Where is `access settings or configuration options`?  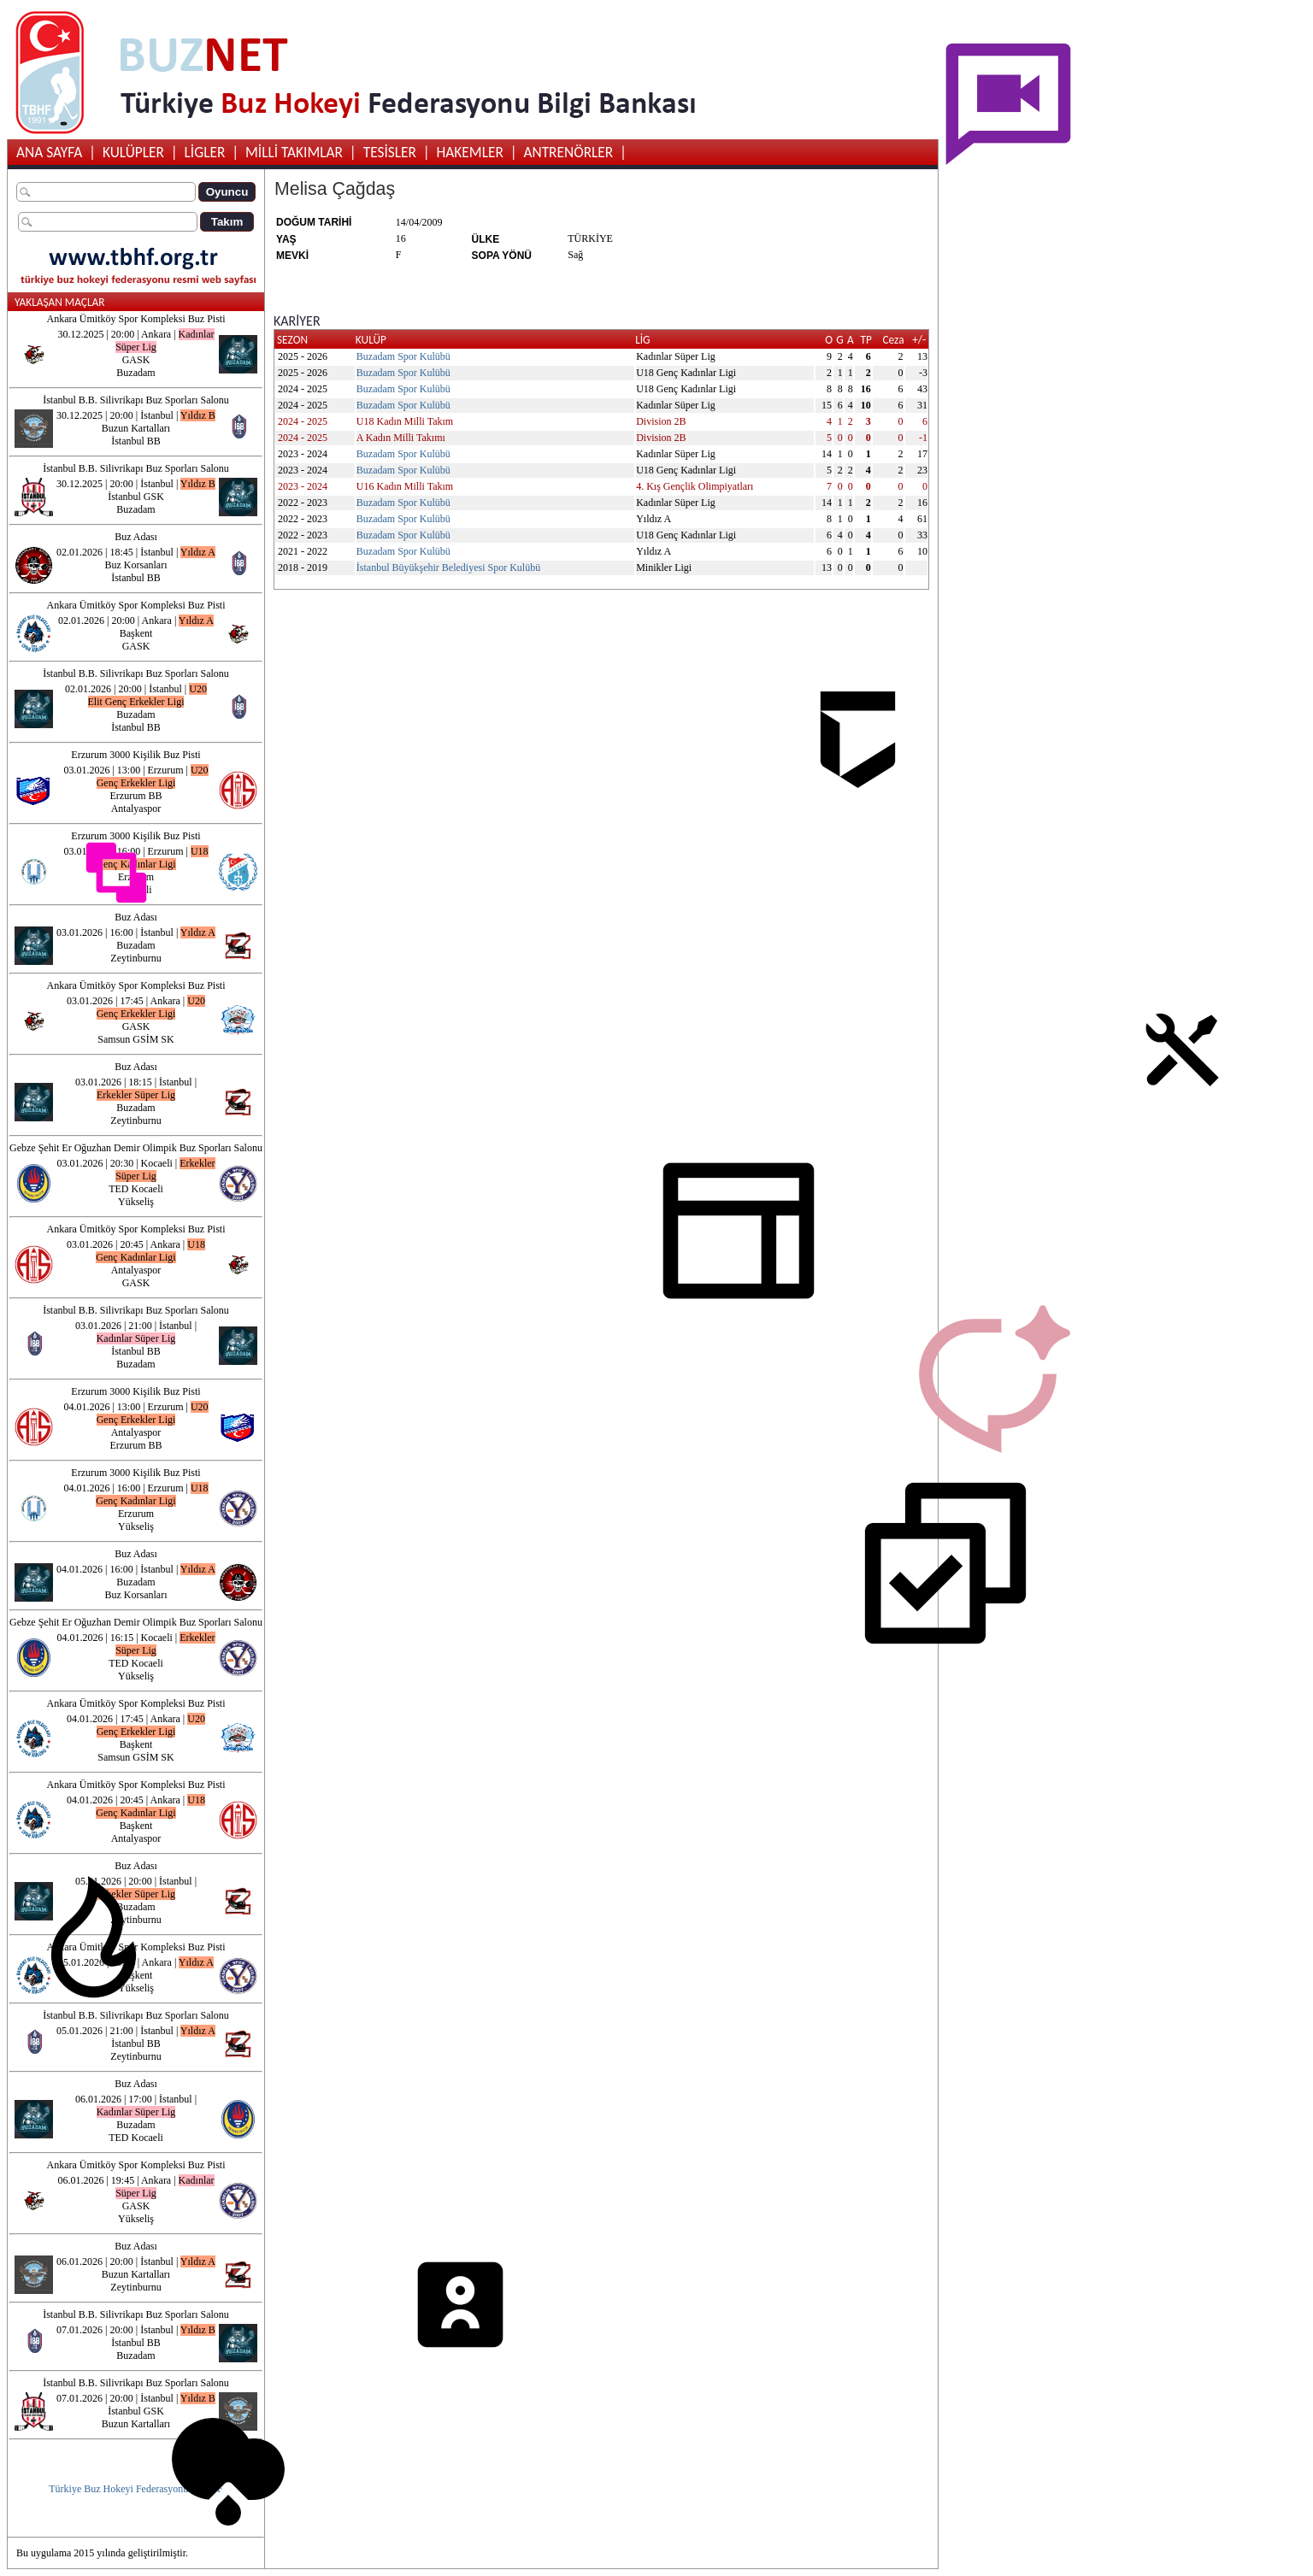
access settings or configuration options is located at coordinates (1183, 1050).